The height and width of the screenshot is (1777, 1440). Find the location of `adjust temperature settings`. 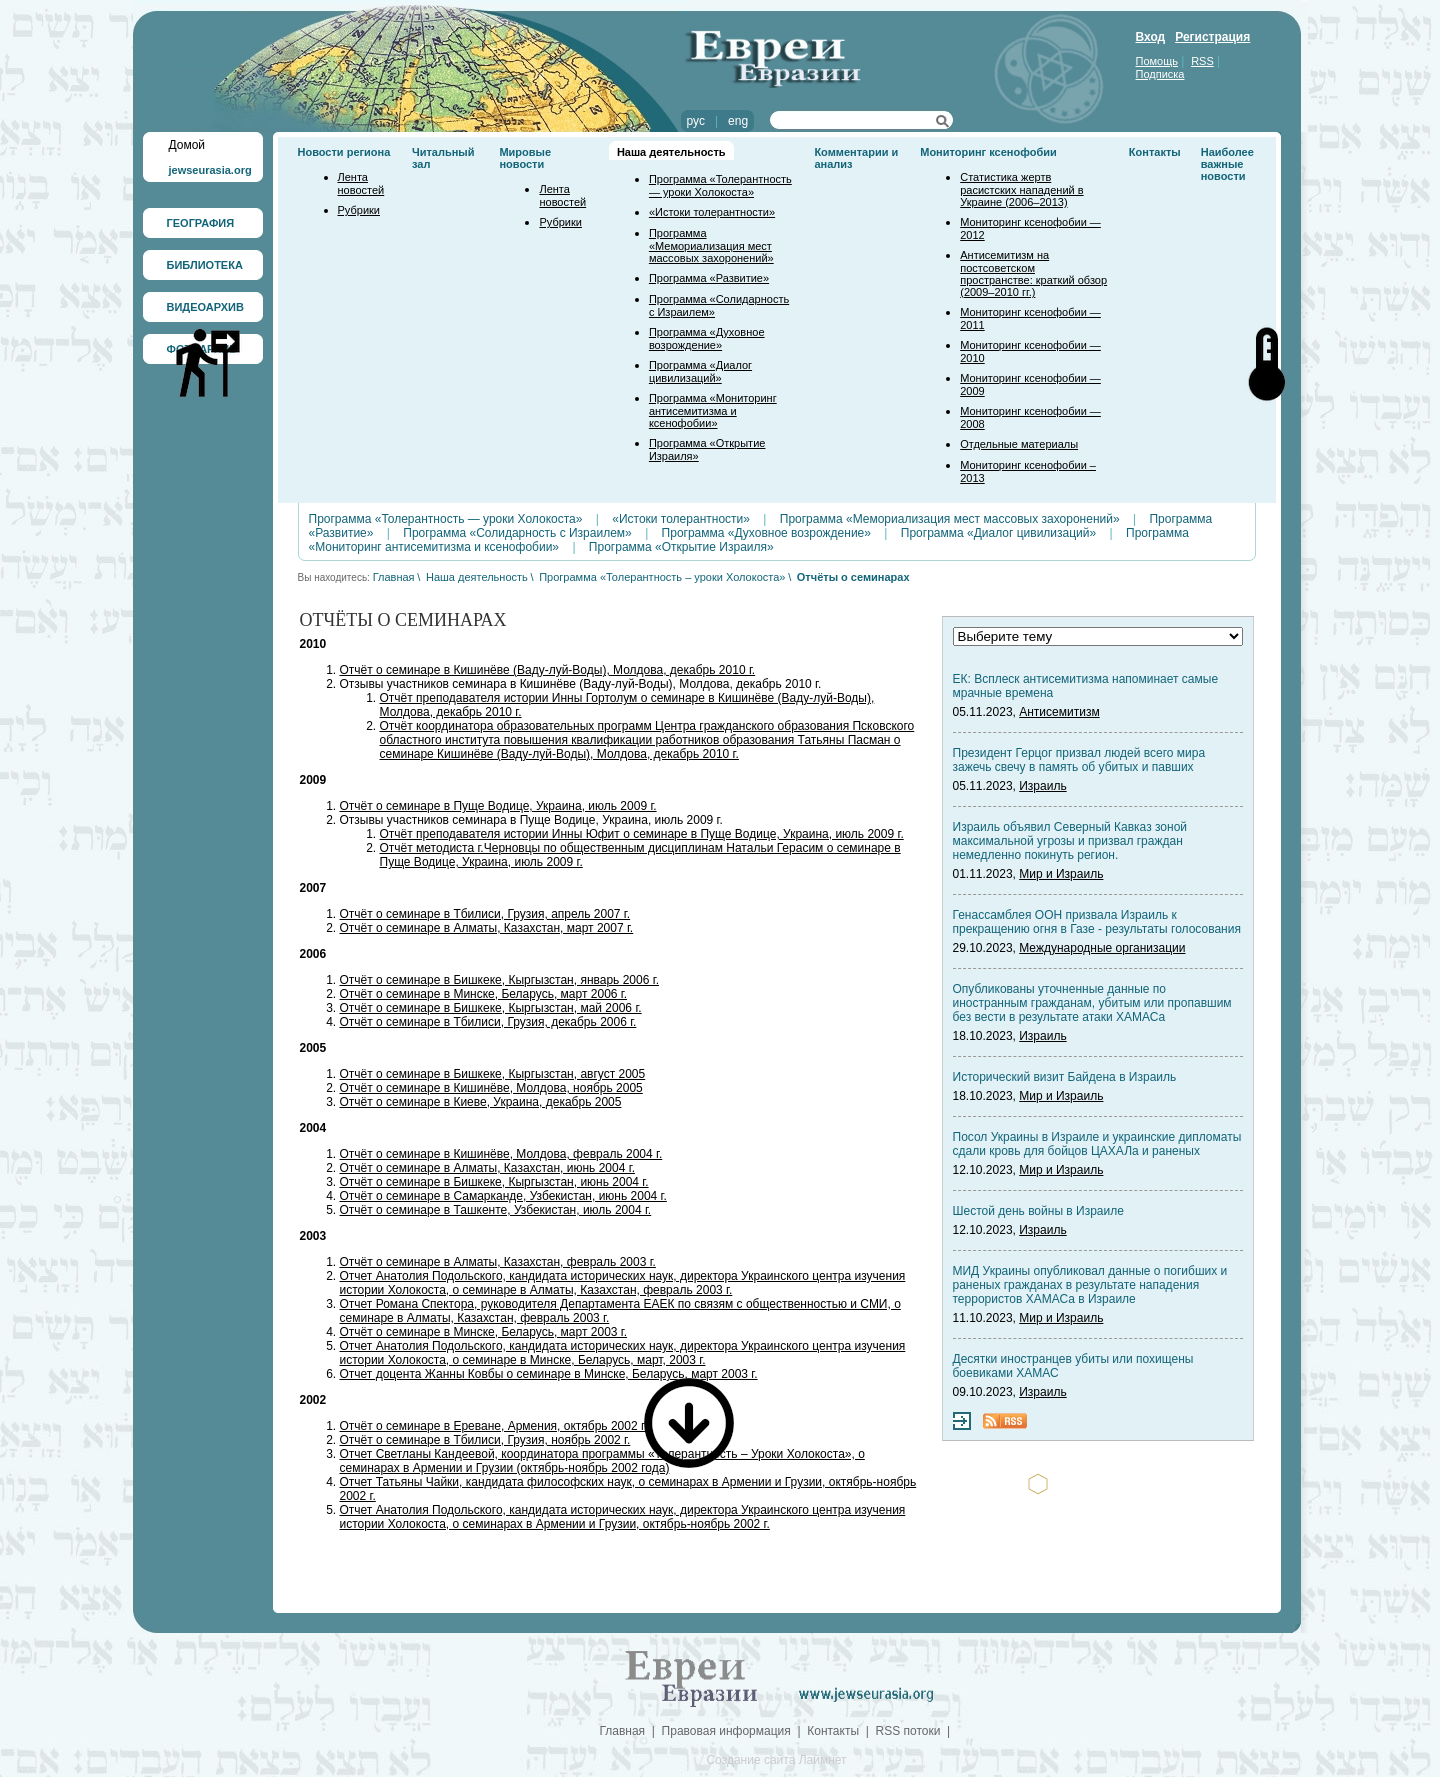

adjust temperature settings is located at coordinates (1267, 364).